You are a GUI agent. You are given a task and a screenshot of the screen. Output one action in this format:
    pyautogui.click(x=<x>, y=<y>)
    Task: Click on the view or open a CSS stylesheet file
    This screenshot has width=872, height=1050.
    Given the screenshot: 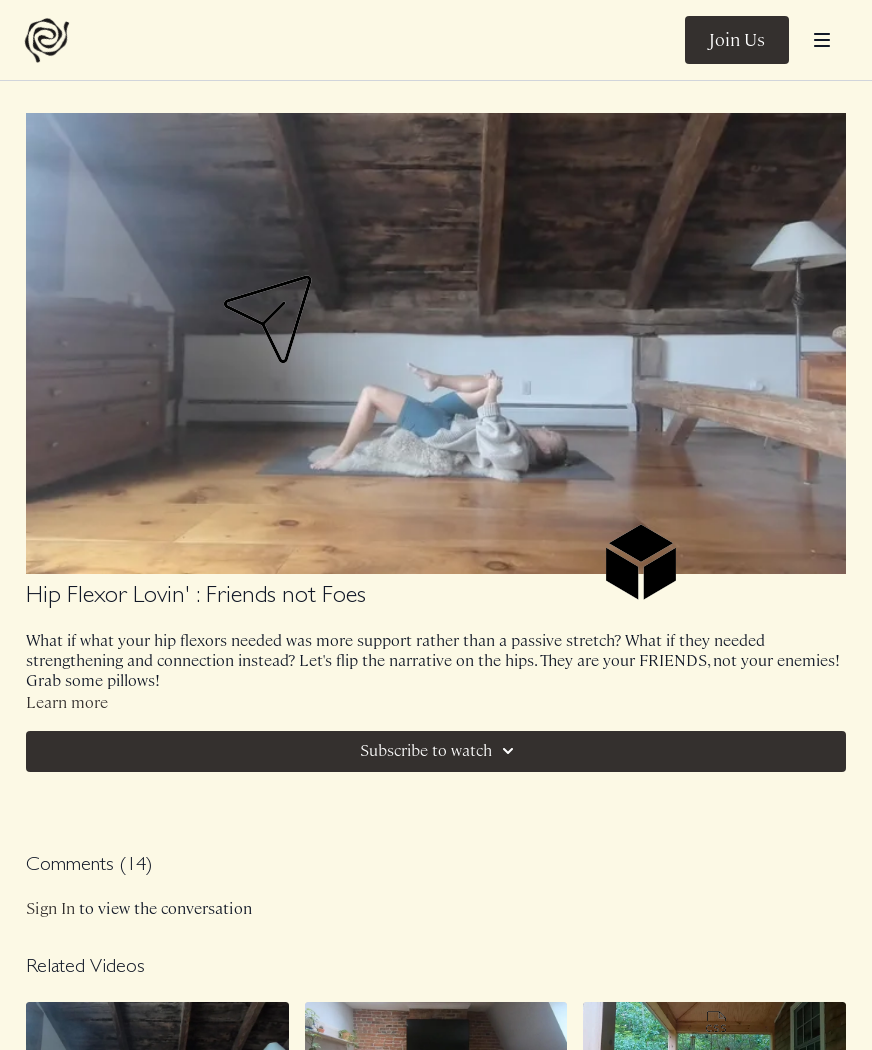 What is the action you would take?
    pyautogui.click(x=716, y=1022)
    